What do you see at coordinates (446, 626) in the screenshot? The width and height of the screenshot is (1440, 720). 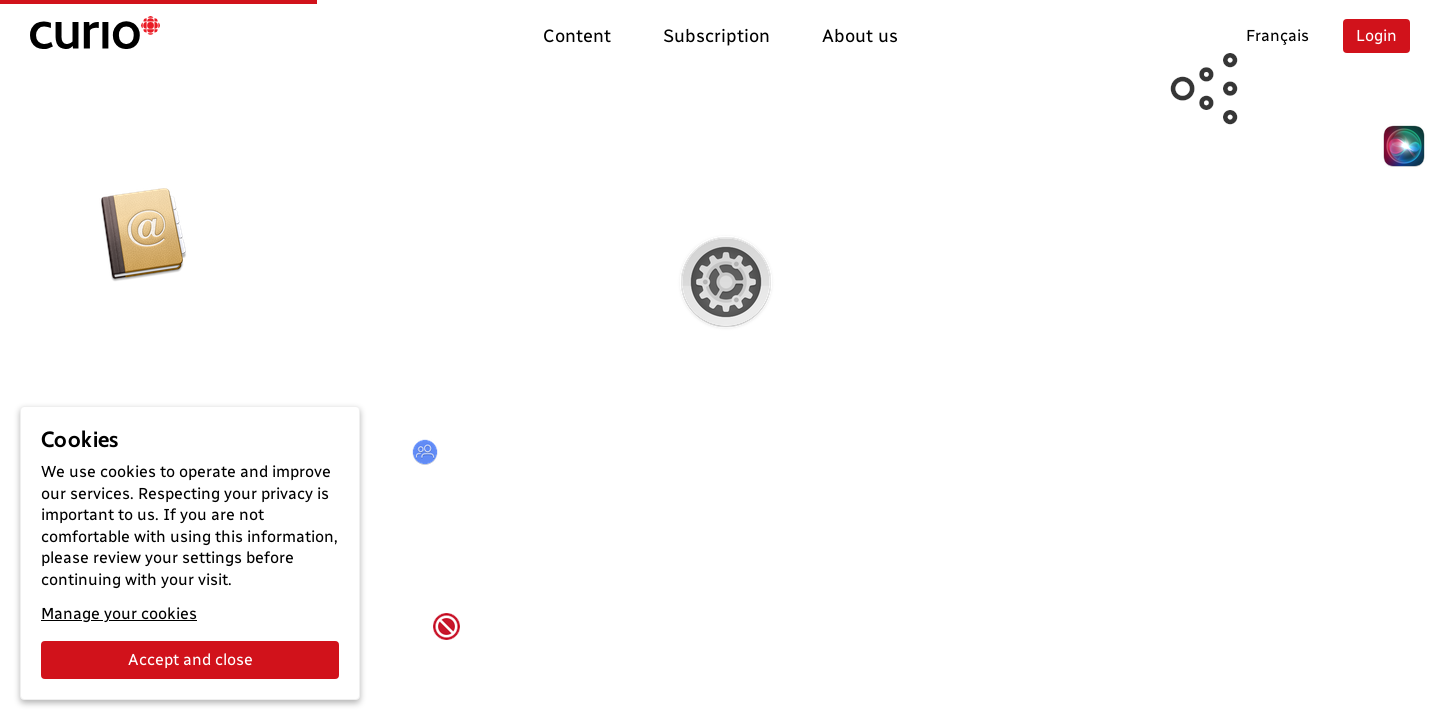 I see `delete selected item` at bounding box center [446, 626].